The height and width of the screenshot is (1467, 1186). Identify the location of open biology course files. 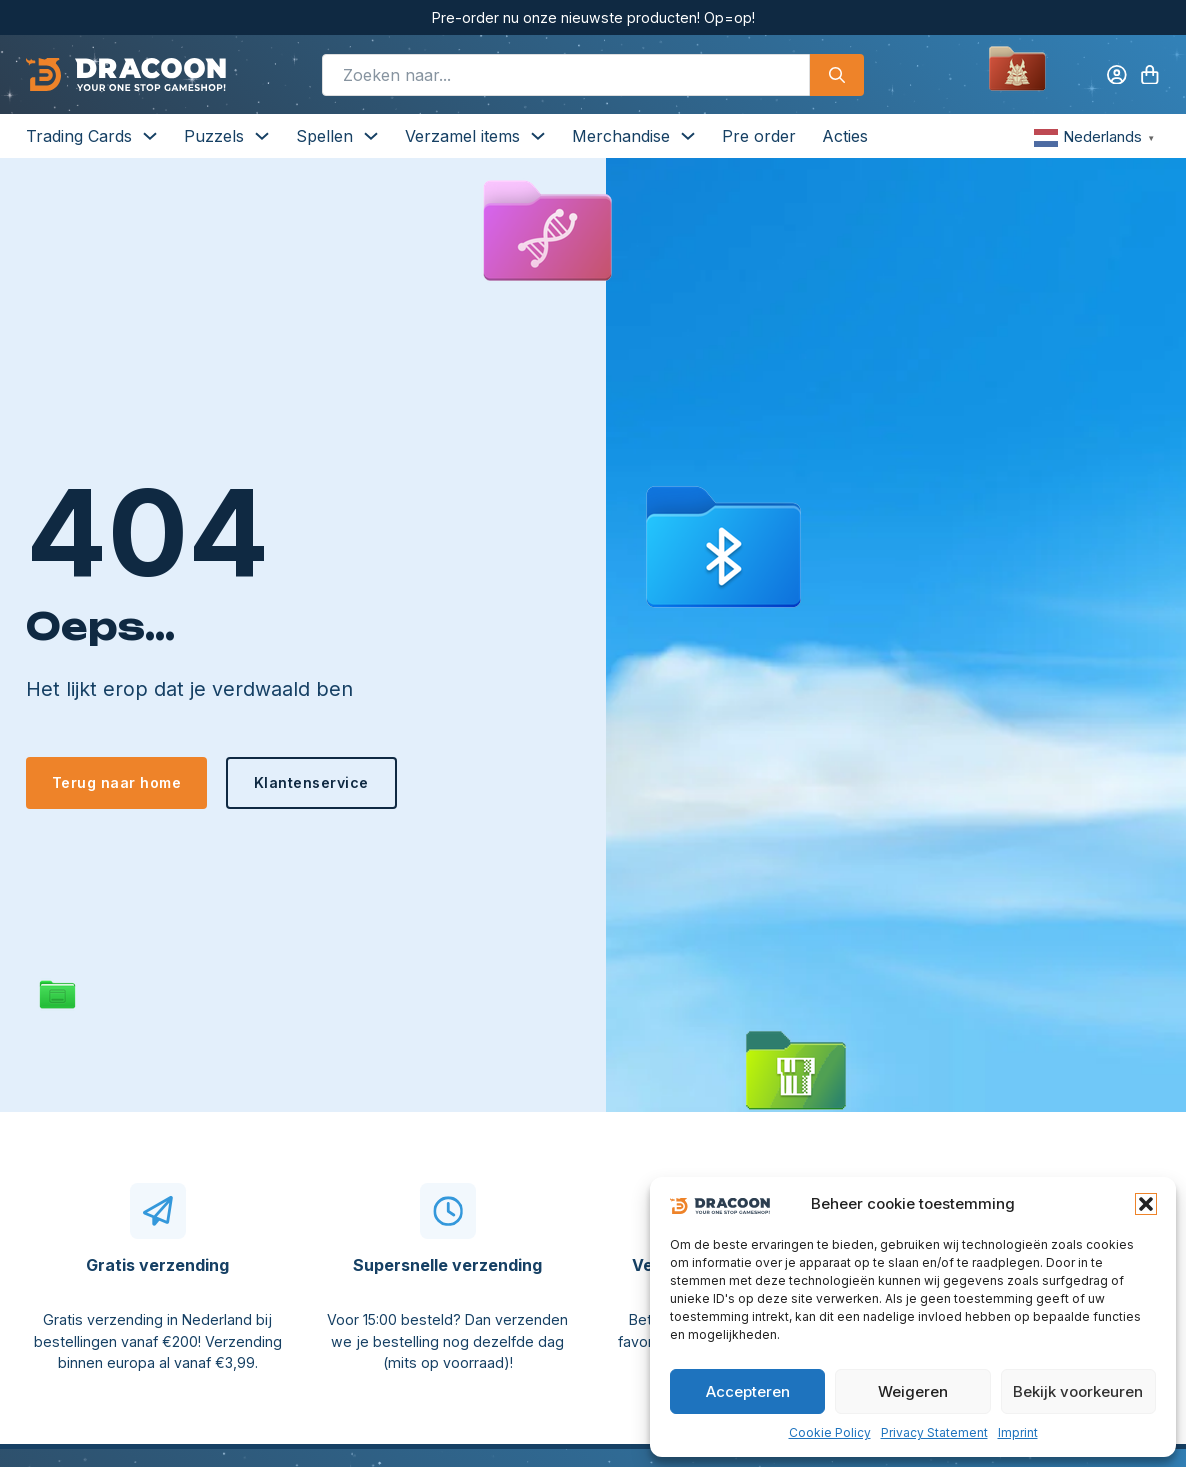
(547, 234).